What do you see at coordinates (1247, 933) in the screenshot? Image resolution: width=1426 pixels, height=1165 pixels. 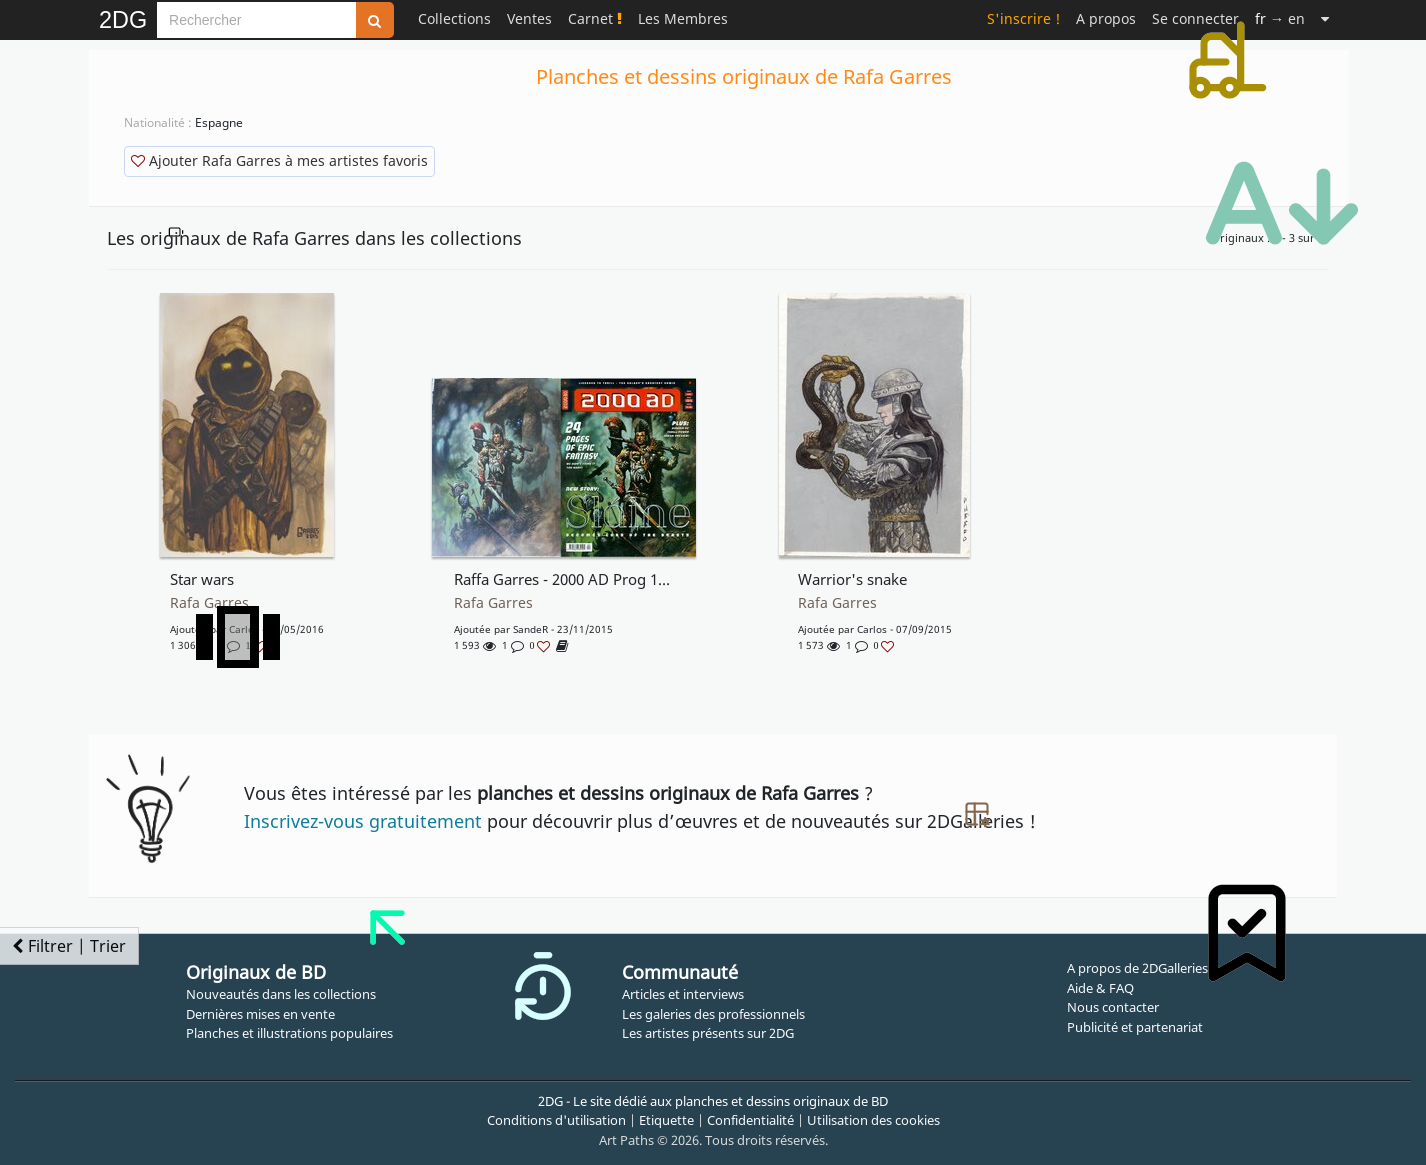 I see `item successfully bookmarked` at bounding box center [1247, 933].